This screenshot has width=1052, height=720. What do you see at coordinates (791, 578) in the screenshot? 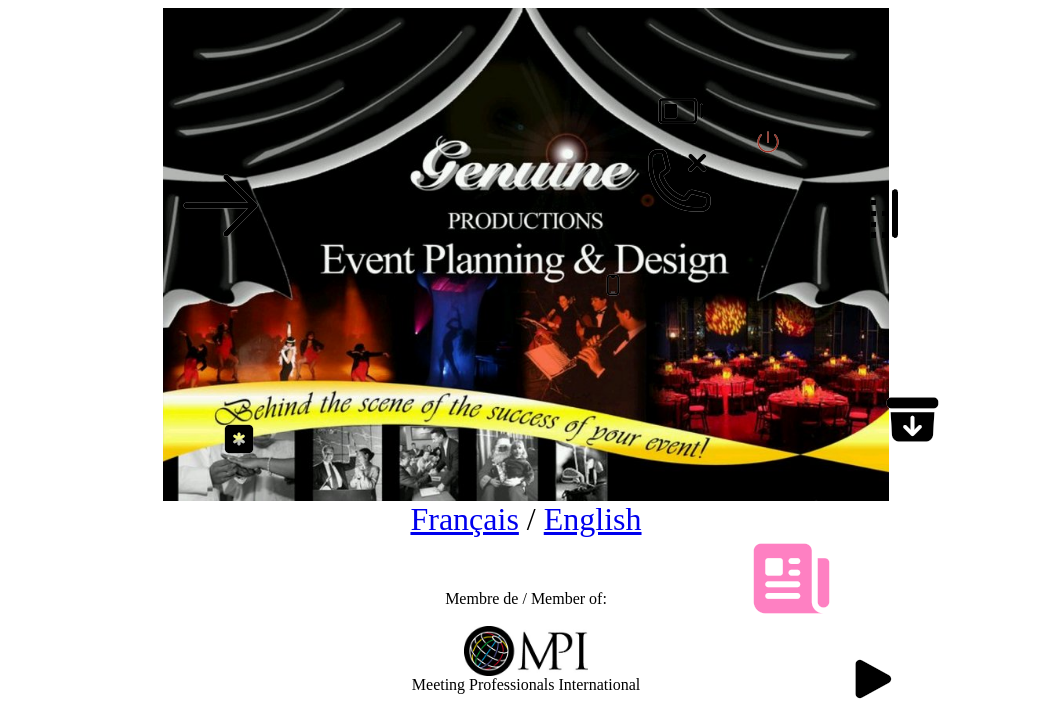
I see `view news articles or updates` at bounding box center [791, 578].